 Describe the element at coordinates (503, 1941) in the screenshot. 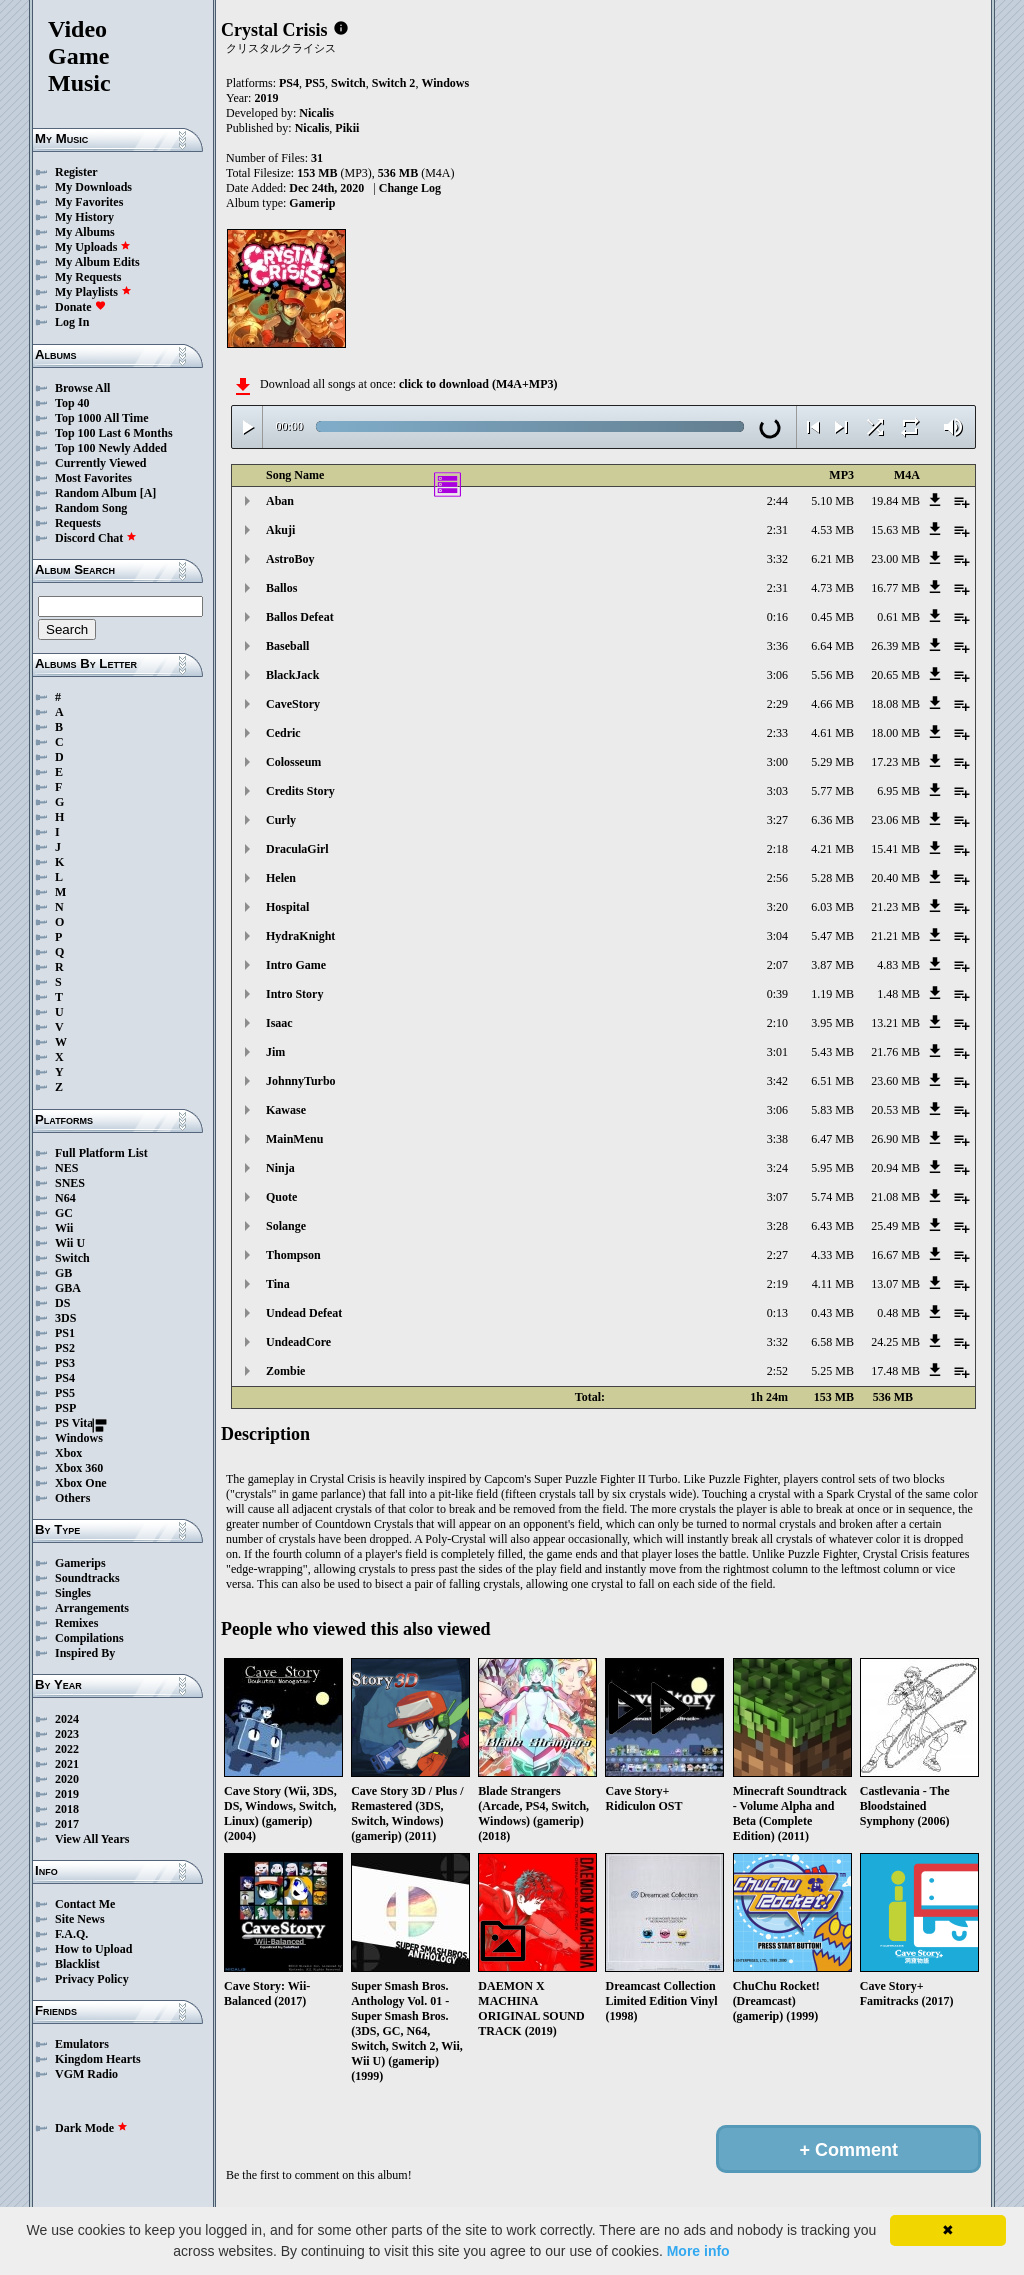

I see `open photo or image folder` at that location.